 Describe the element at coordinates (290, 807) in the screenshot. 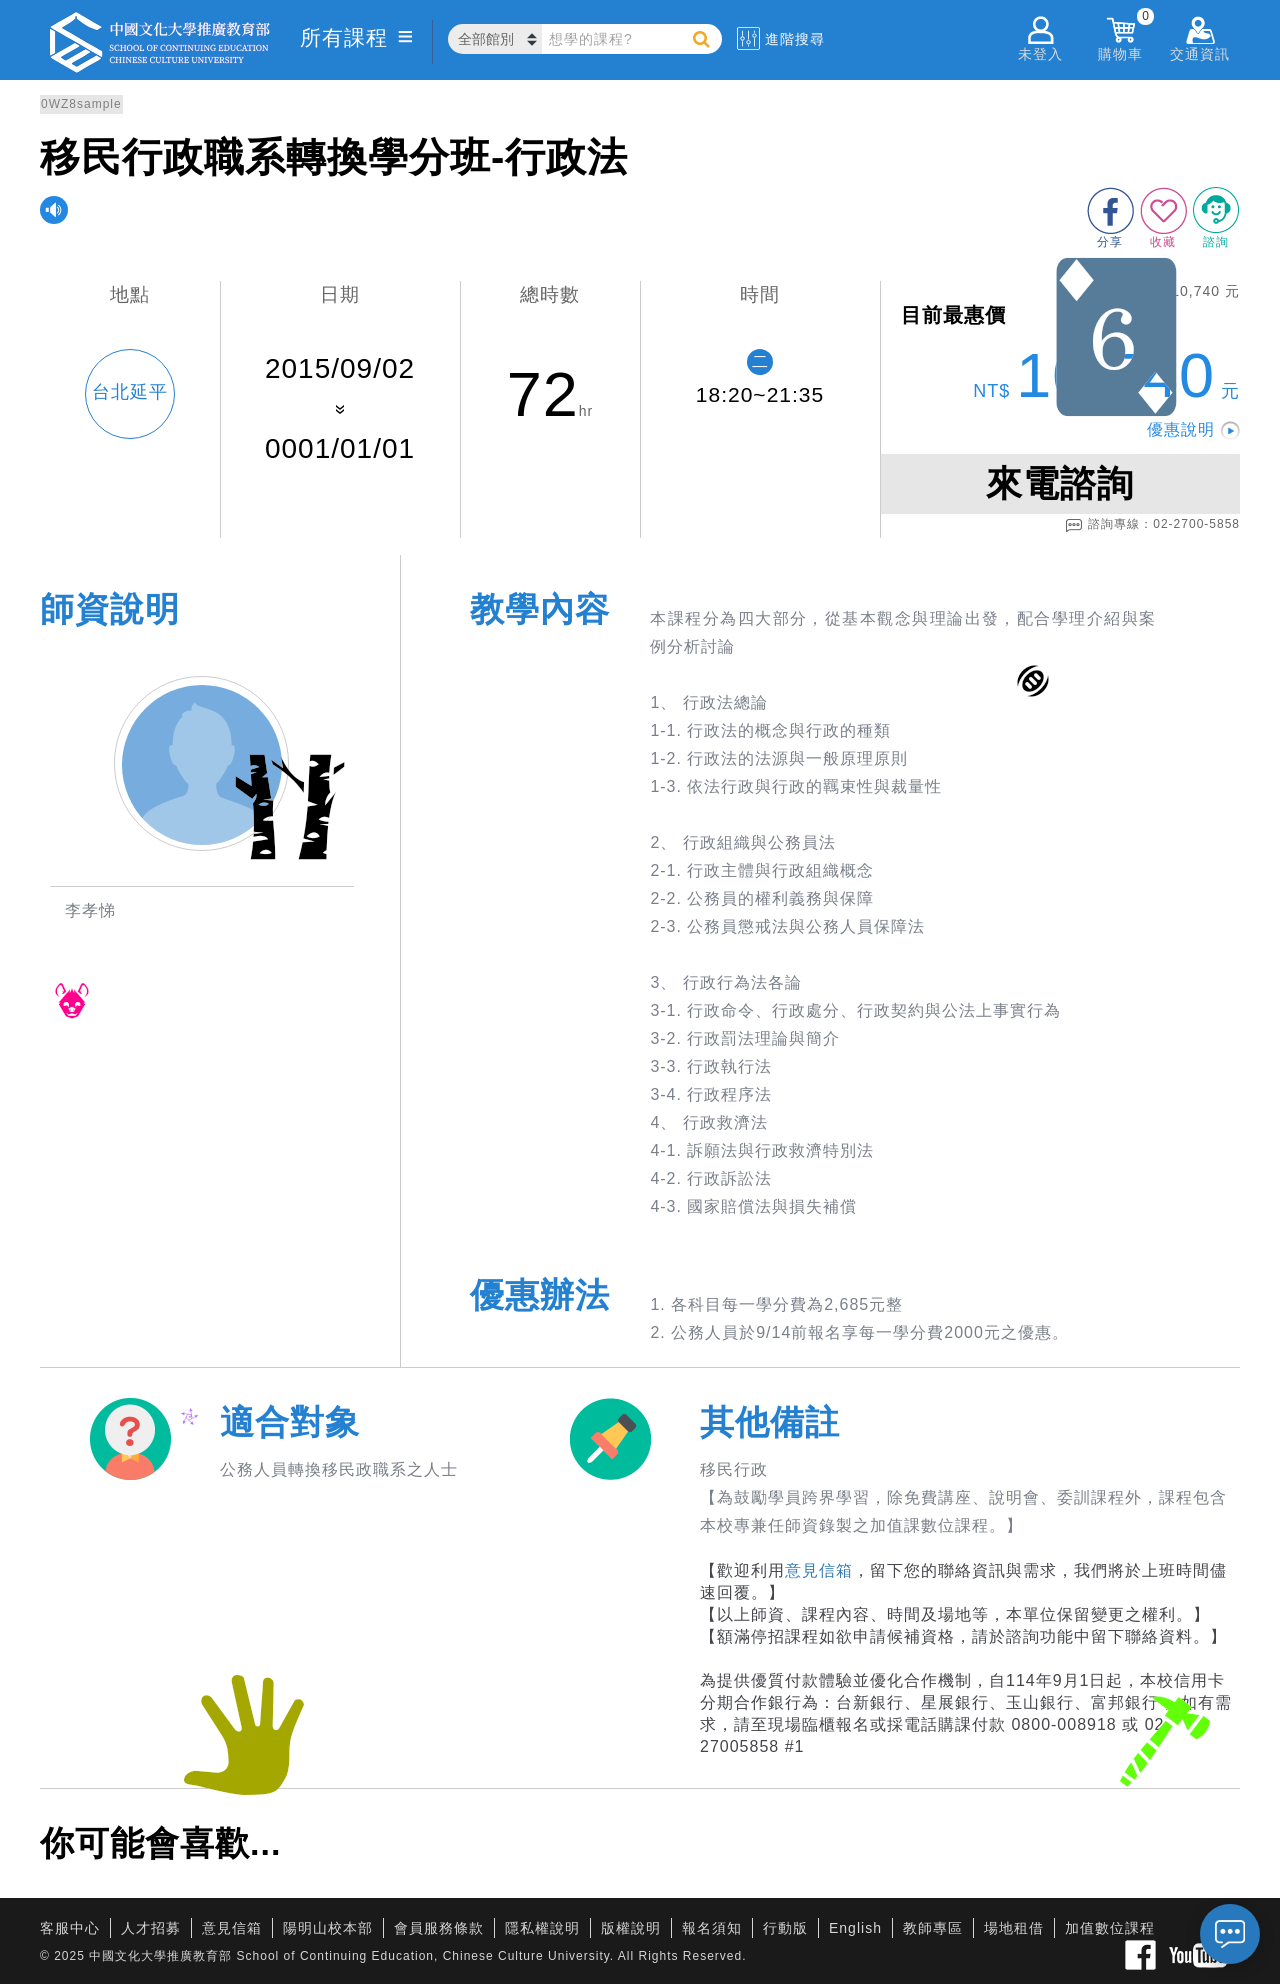

I see `access forest or nature-themed game area` at that location.